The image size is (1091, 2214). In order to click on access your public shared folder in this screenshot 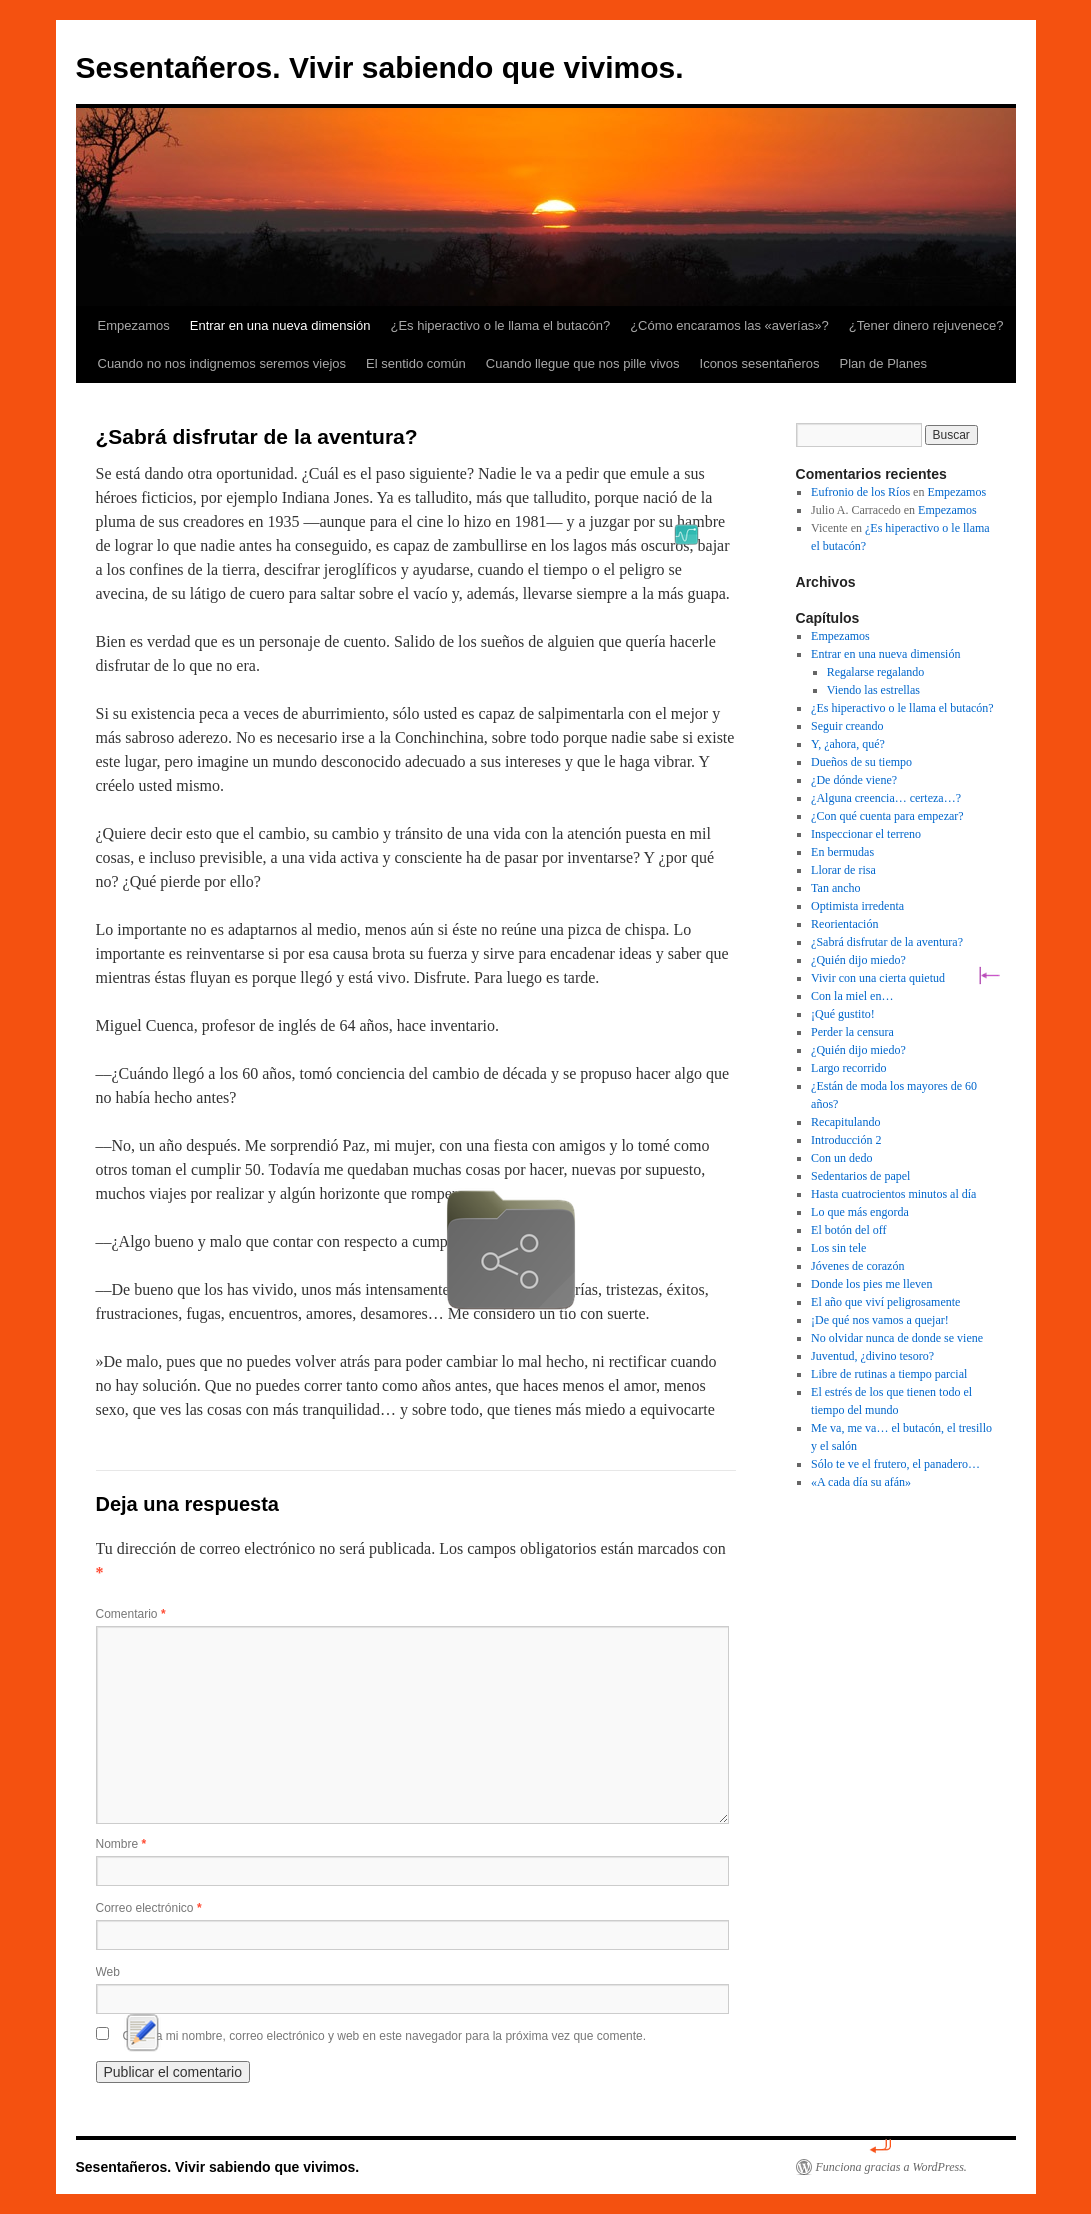, I will do `click(511, 1250)`.